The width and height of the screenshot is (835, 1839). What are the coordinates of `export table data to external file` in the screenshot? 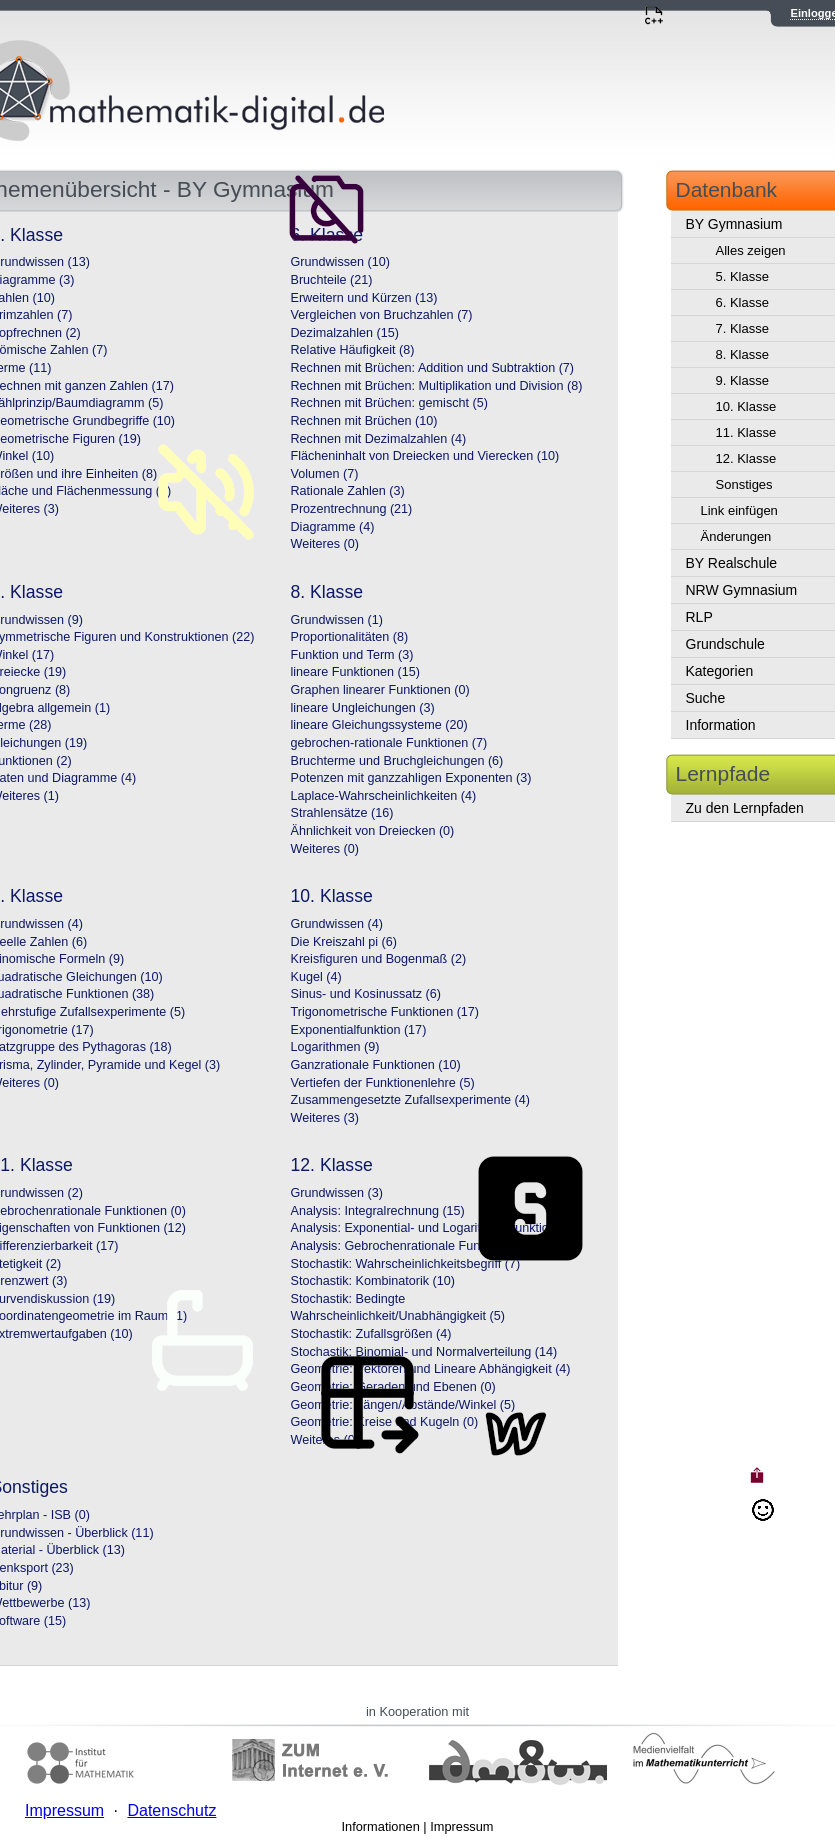 It's located at (367, 1402).